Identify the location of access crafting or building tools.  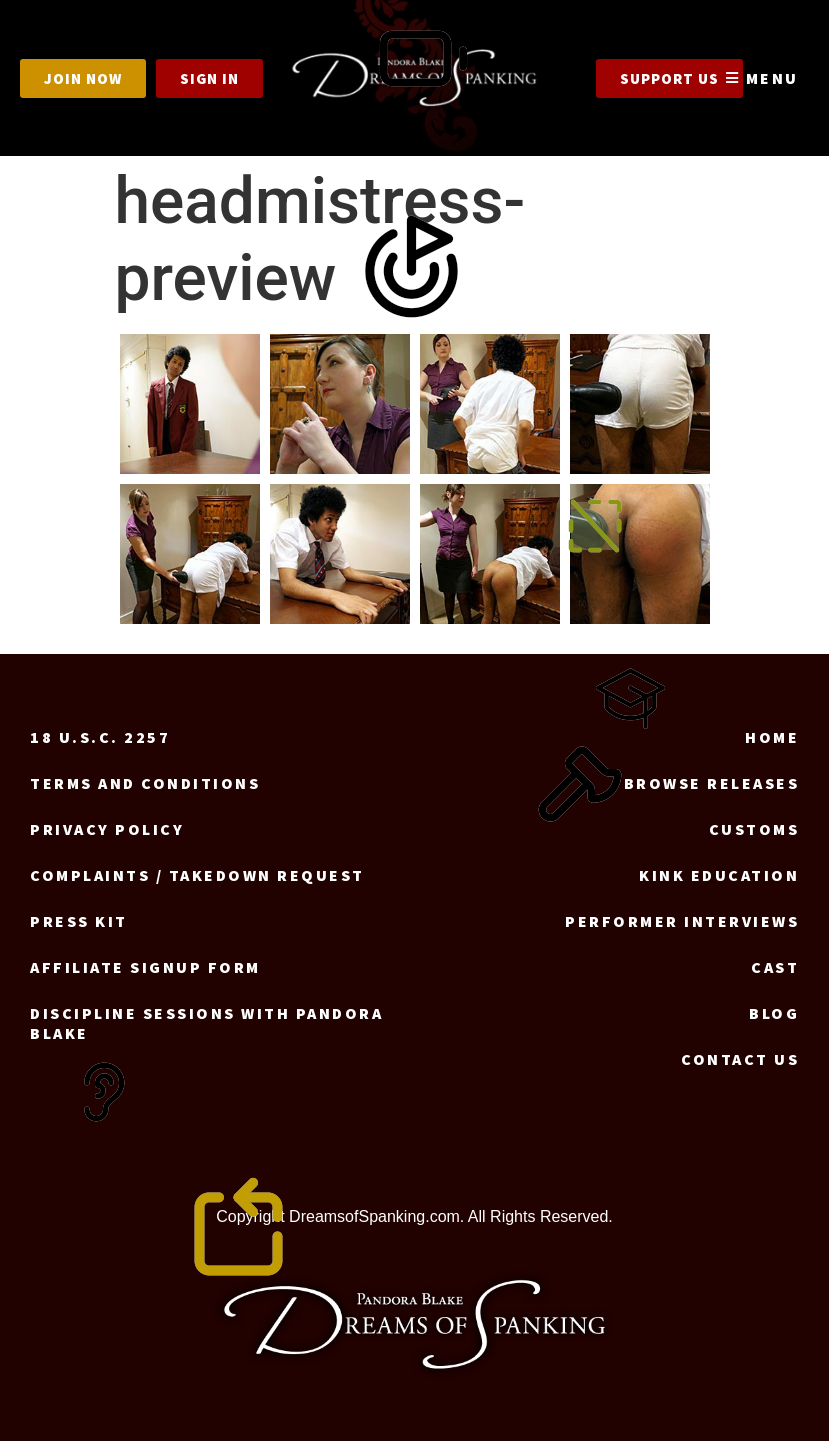
(580, 784).